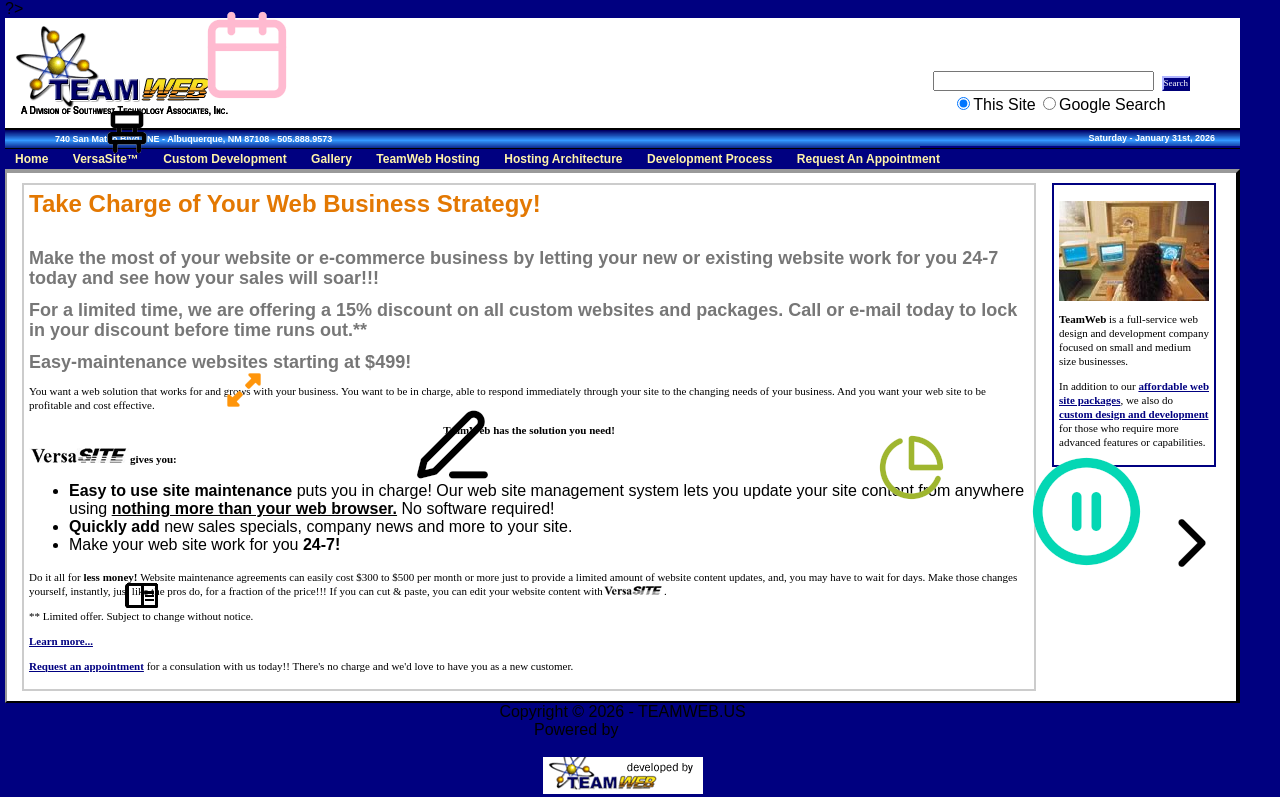 Image resolution: width=1280 pixels, height=797 pixels. I want to click on navigate to the next item or page, so click(1192, 543).